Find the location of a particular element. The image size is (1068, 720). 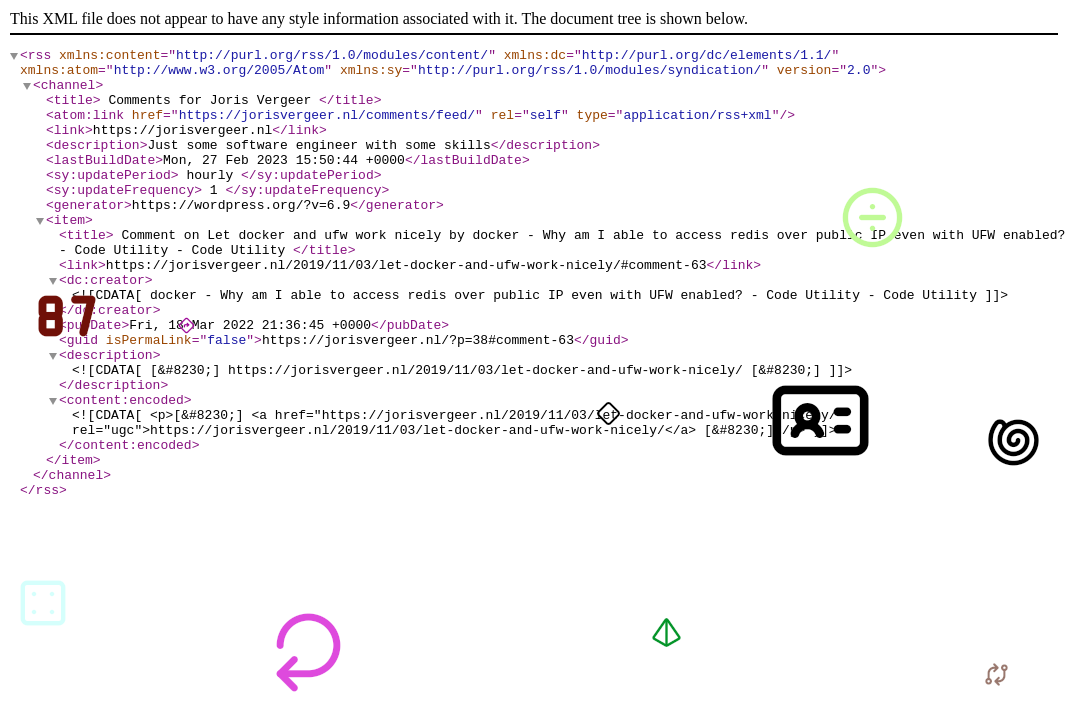

displays the number 87 as a badge or count indicator is located at coordinates (67, 316).